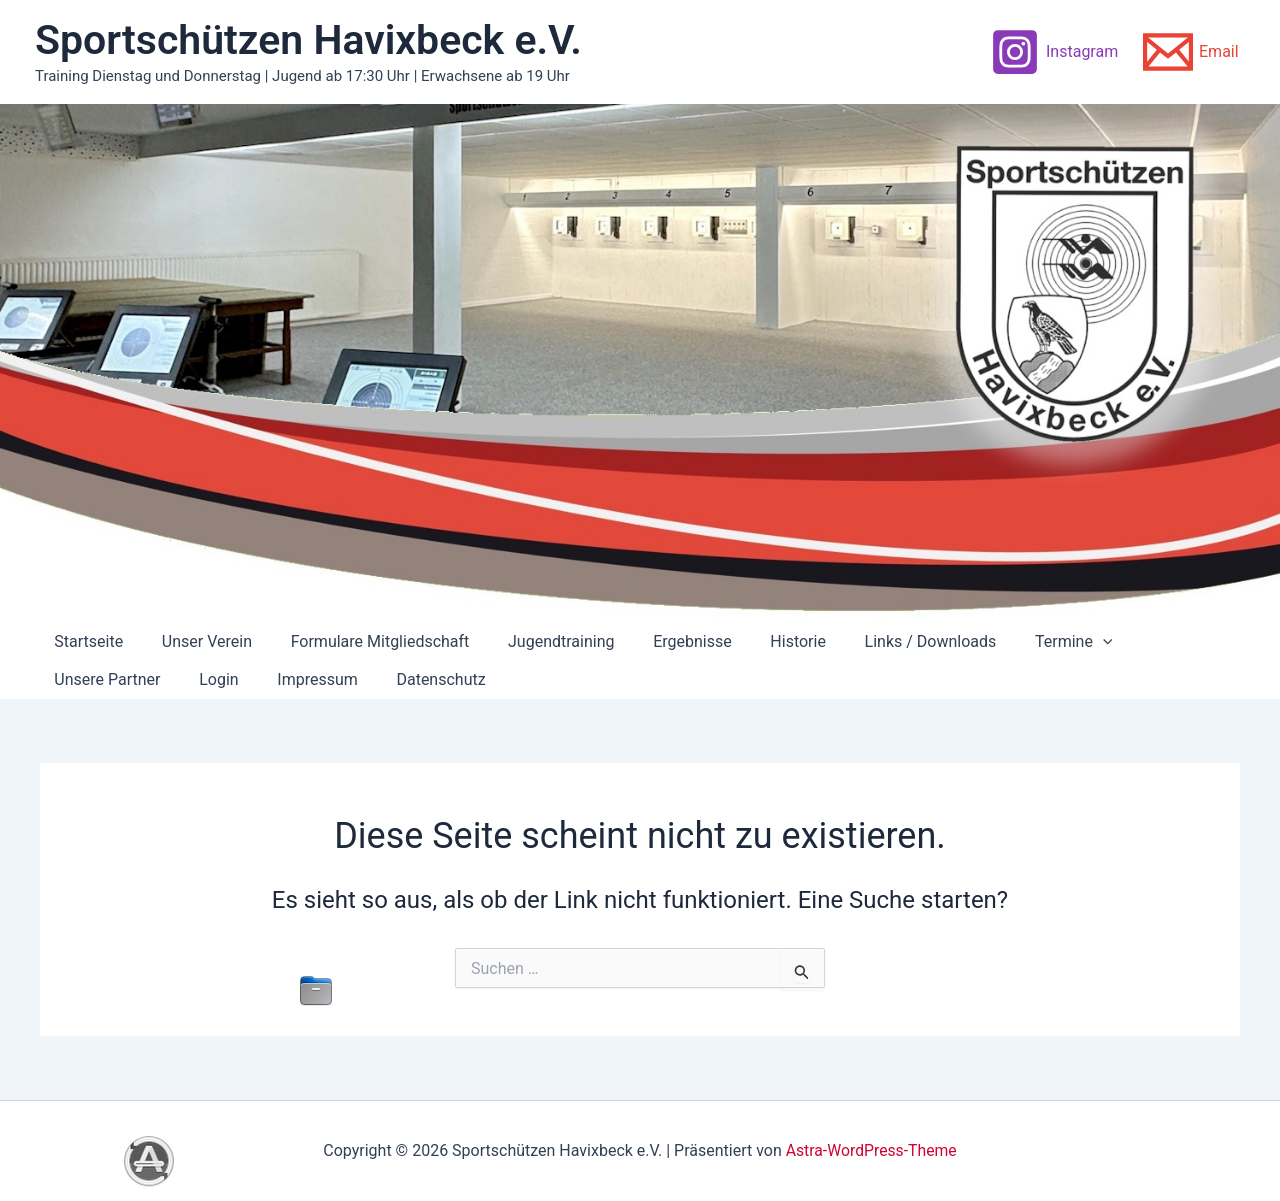 Image resolution: width=1280 pixels, height=1201 pixels. Describe the element at coordinates (316, 990) in the screenshot. I see `open the file manager application` at that location.